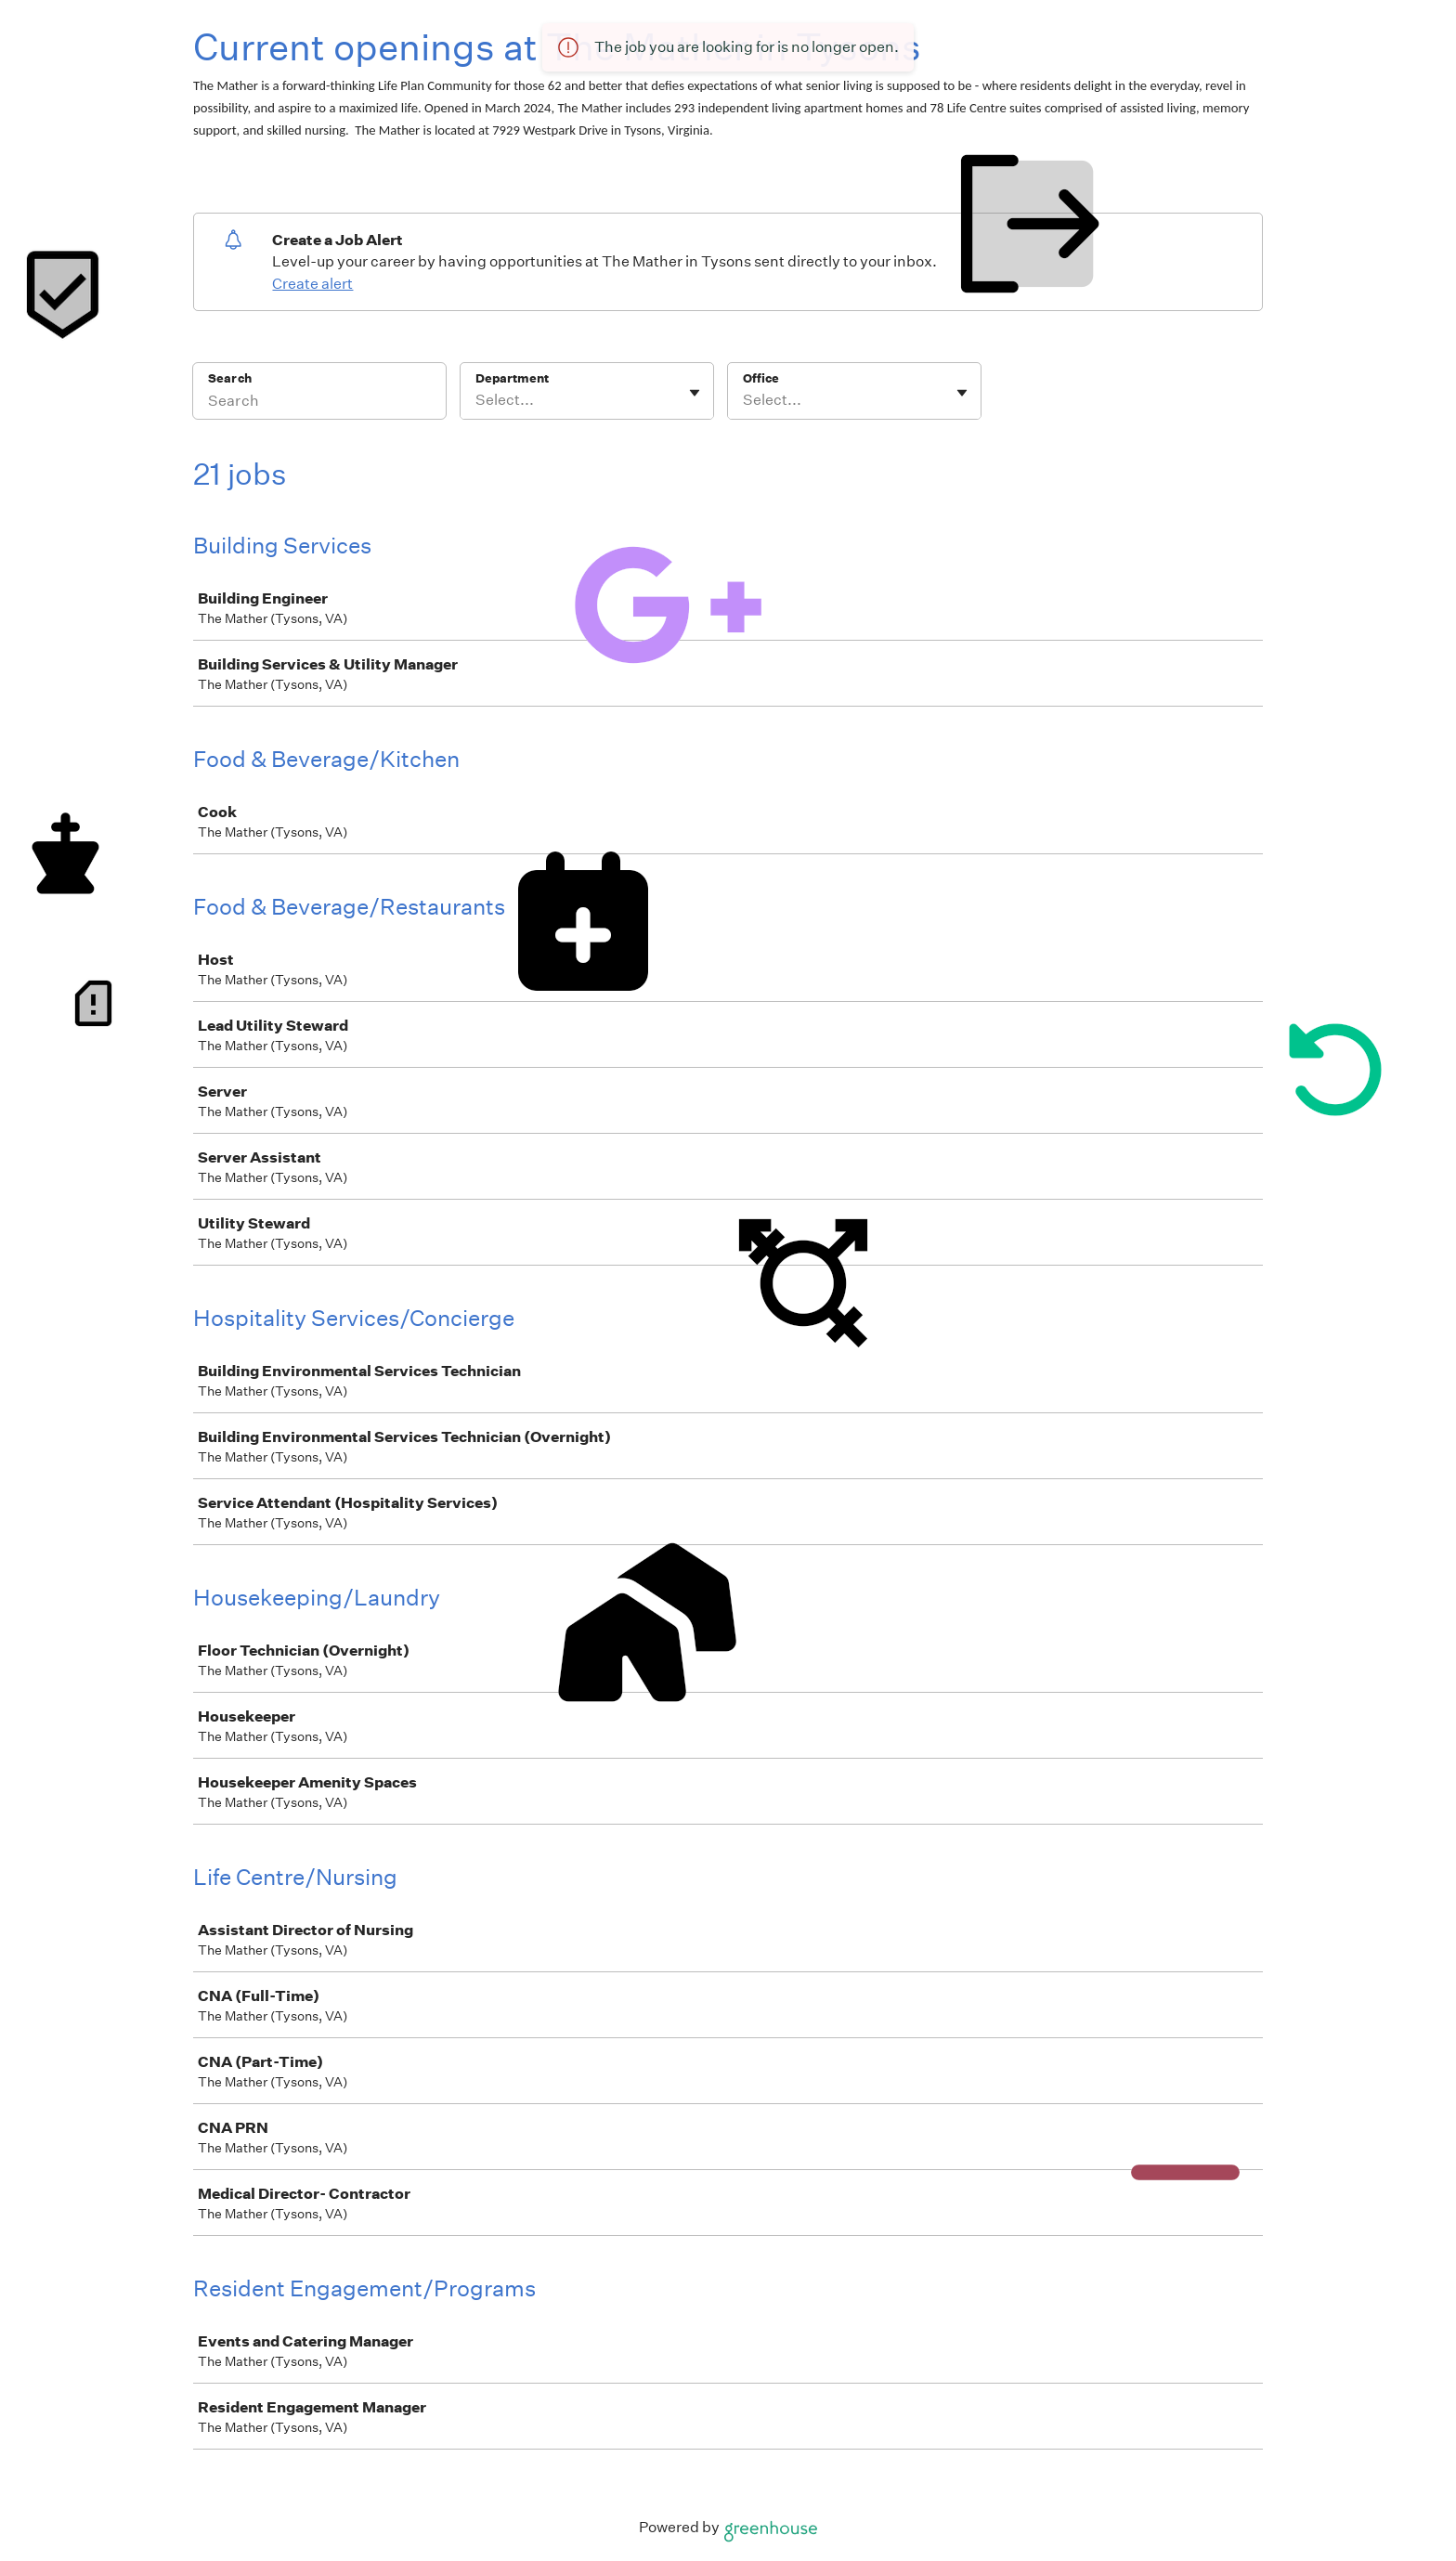  Describe the element at coordinates (93, 1003) in the screenshot. I see `sd card storage warning or error` at that location.